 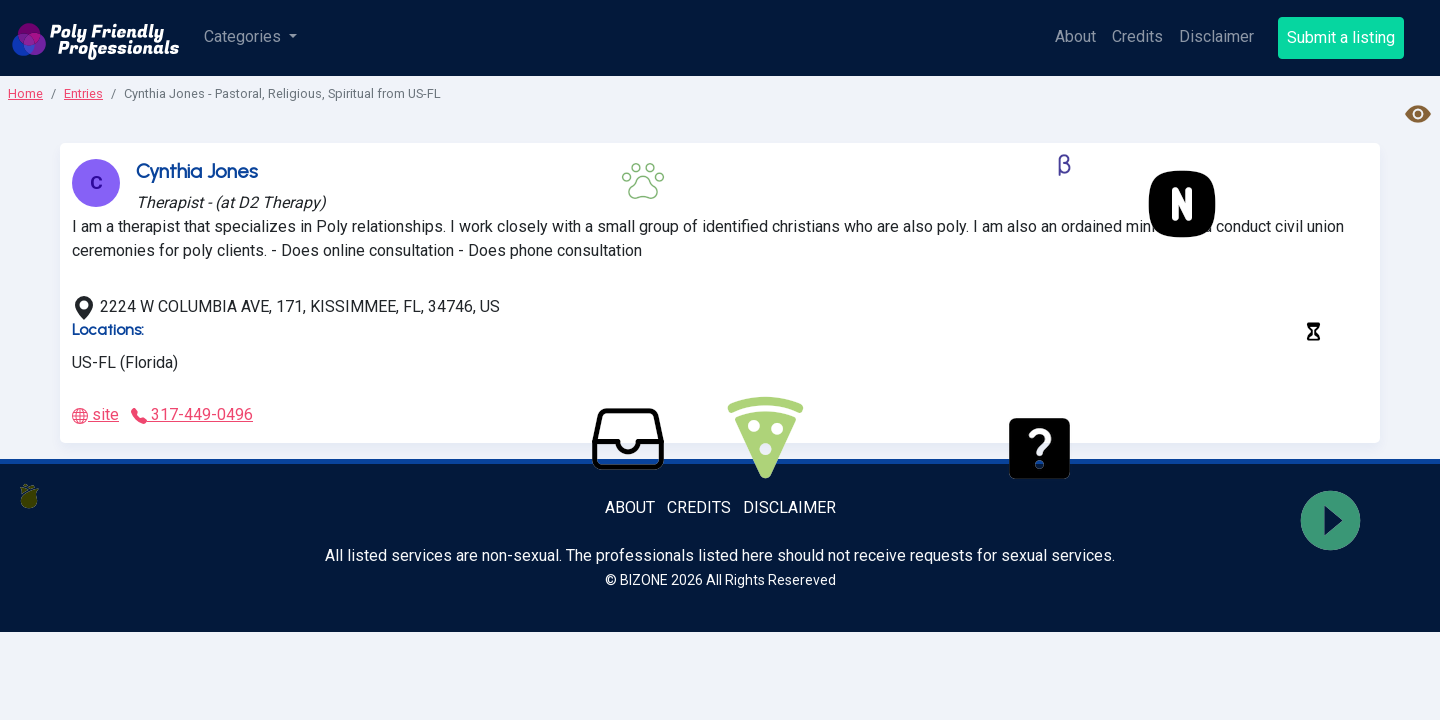 I want to click on access help center or support resources, so click(x=1039, y=448).